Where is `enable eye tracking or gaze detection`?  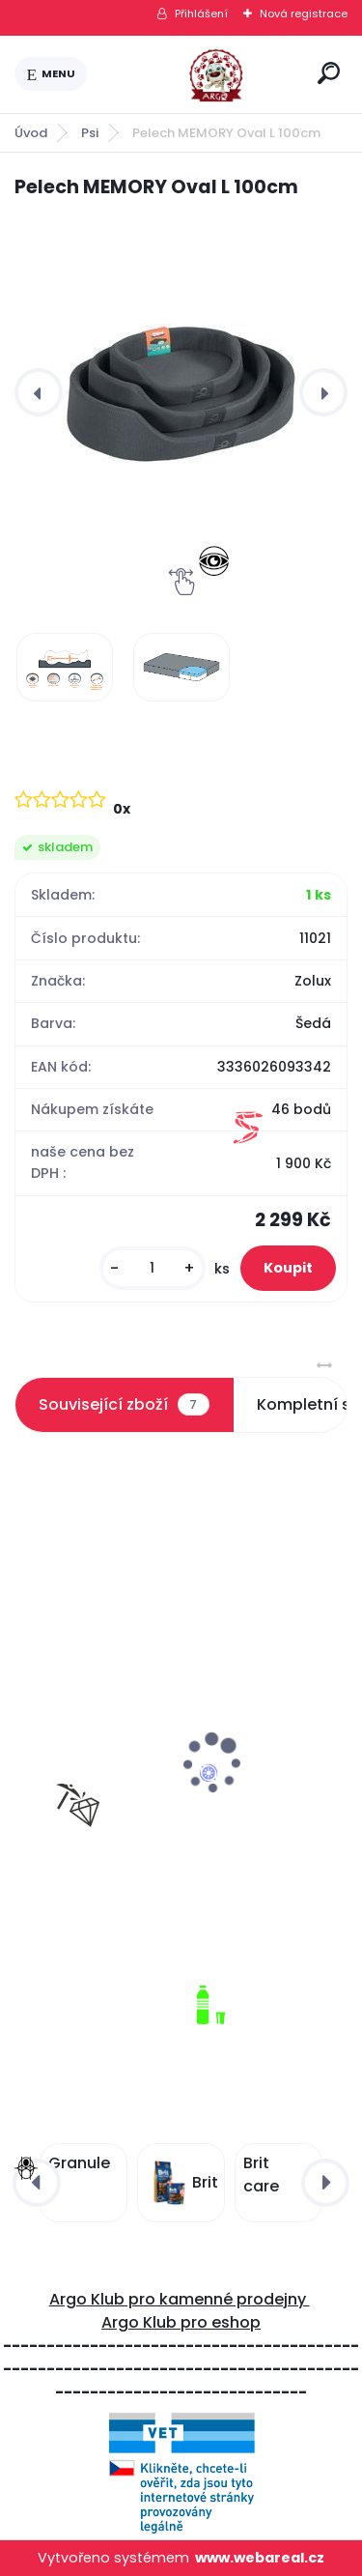
enable eye tracking or gaze detection is located at coordinates (26, 2168).